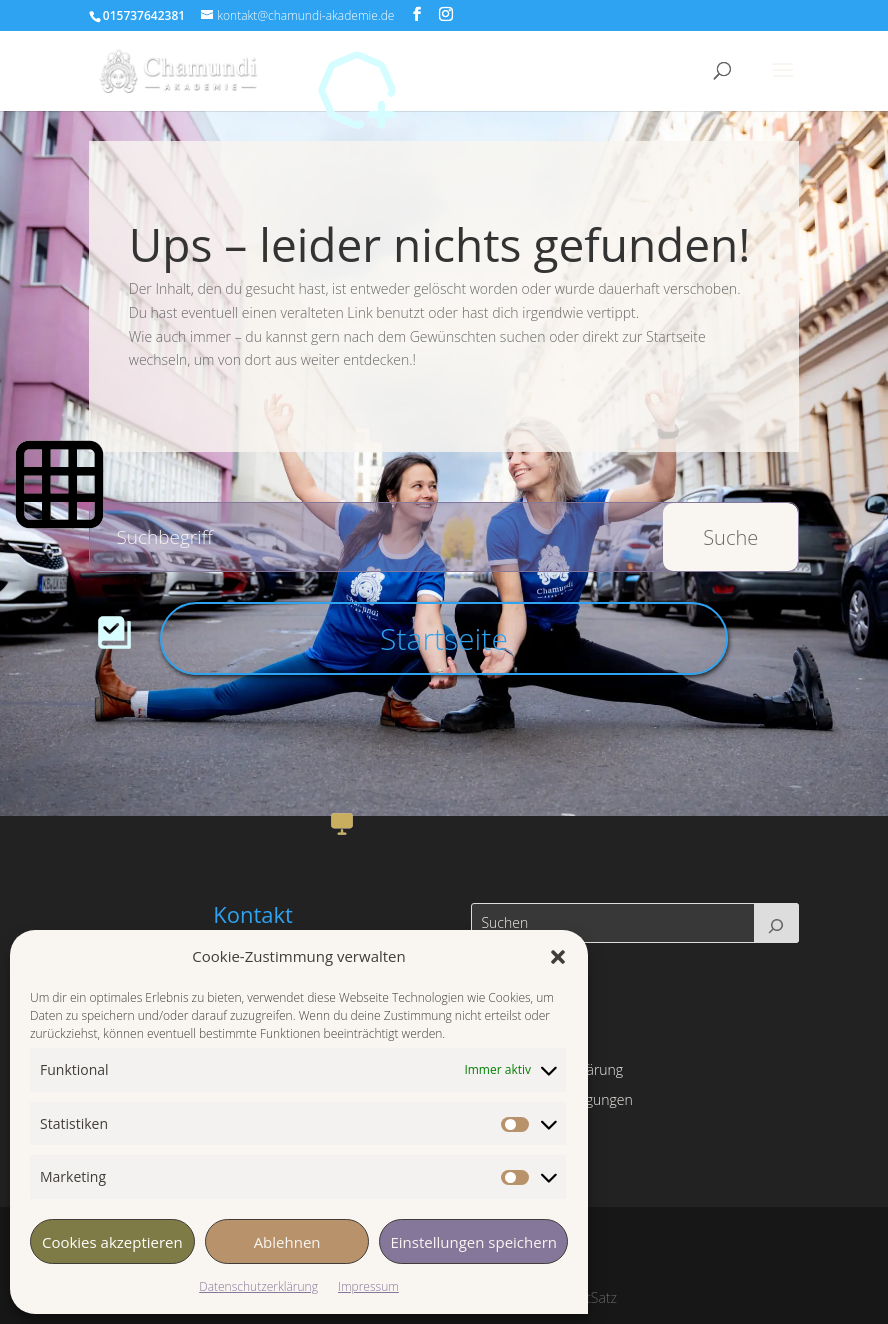 The height and width of the screenshot is (1324, 888). I want to click on access display or screen settings, so click(342, 824).